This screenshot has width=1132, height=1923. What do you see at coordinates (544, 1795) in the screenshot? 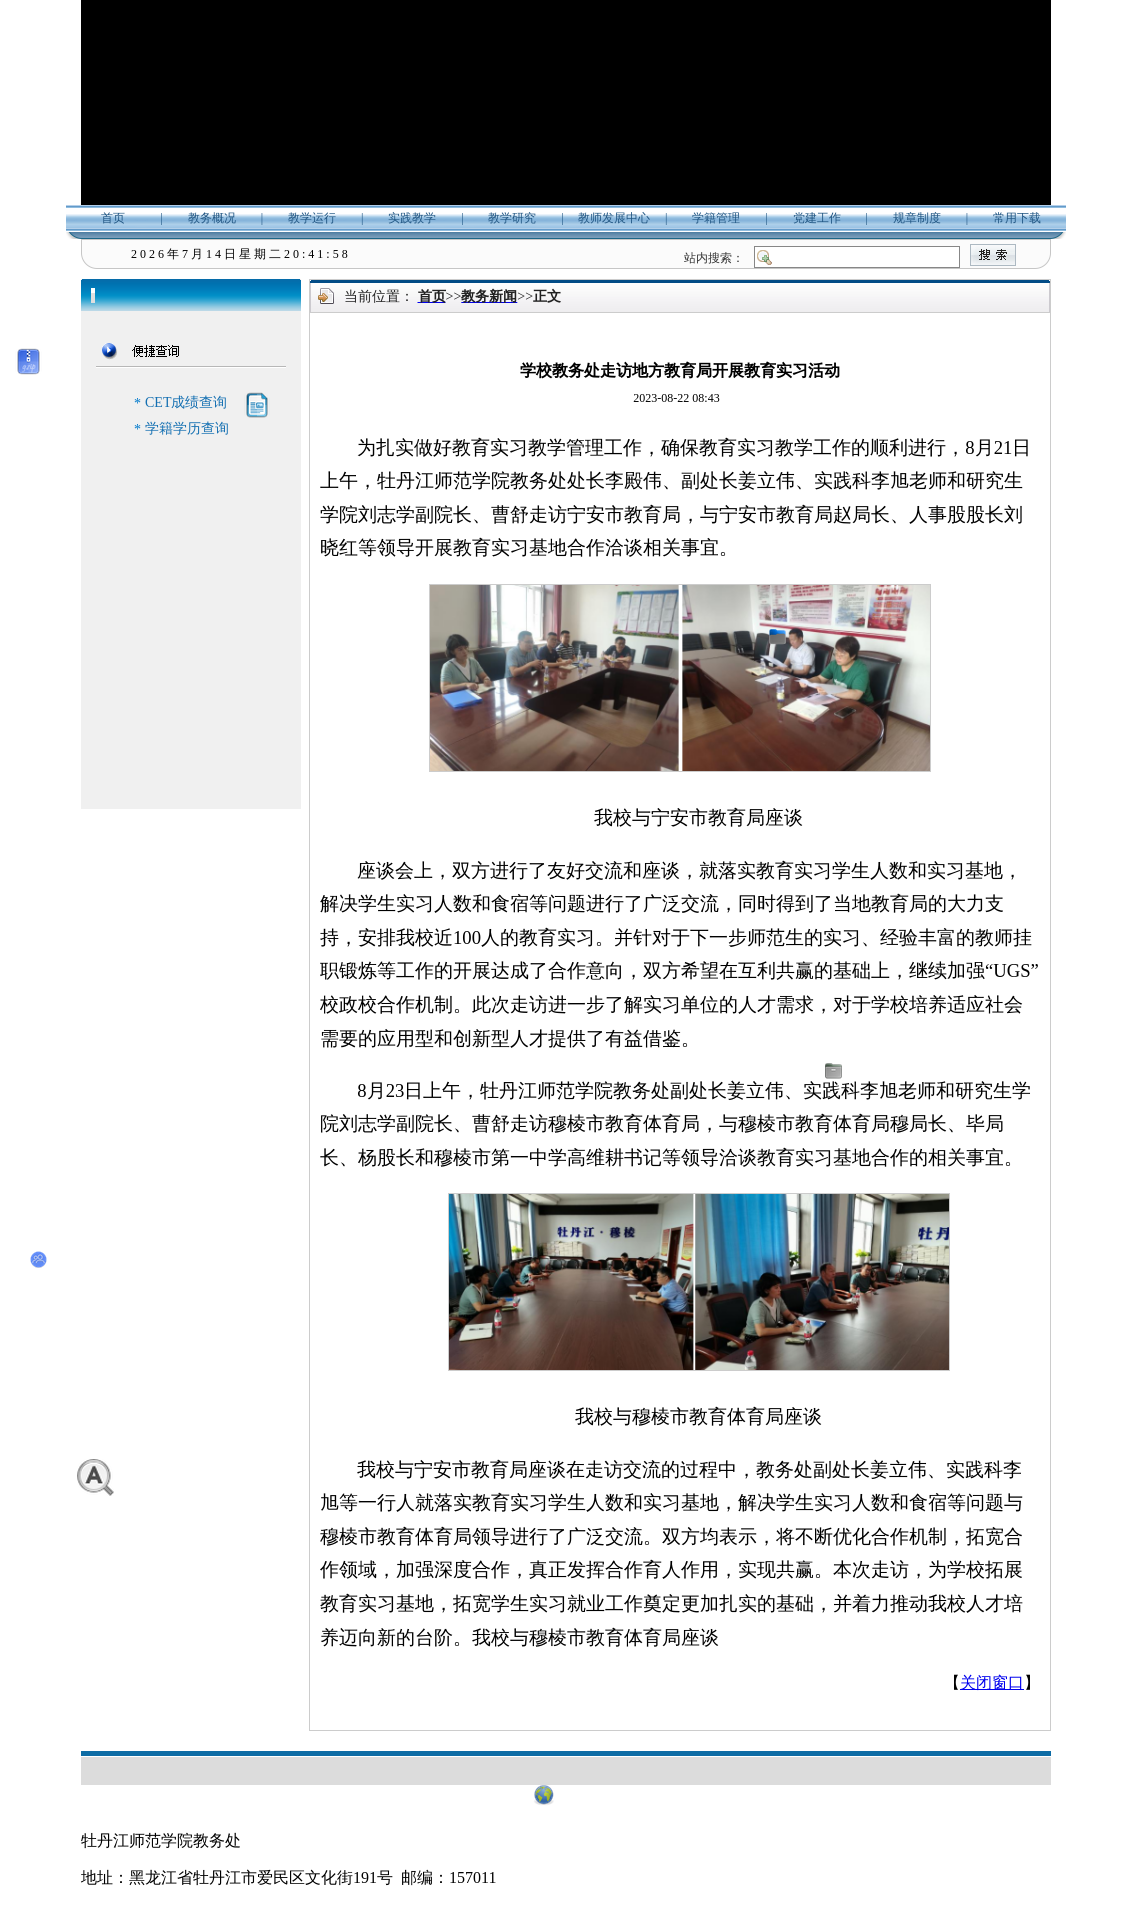
I see `indicates web or internet content` at bounding box center [544, 1795].